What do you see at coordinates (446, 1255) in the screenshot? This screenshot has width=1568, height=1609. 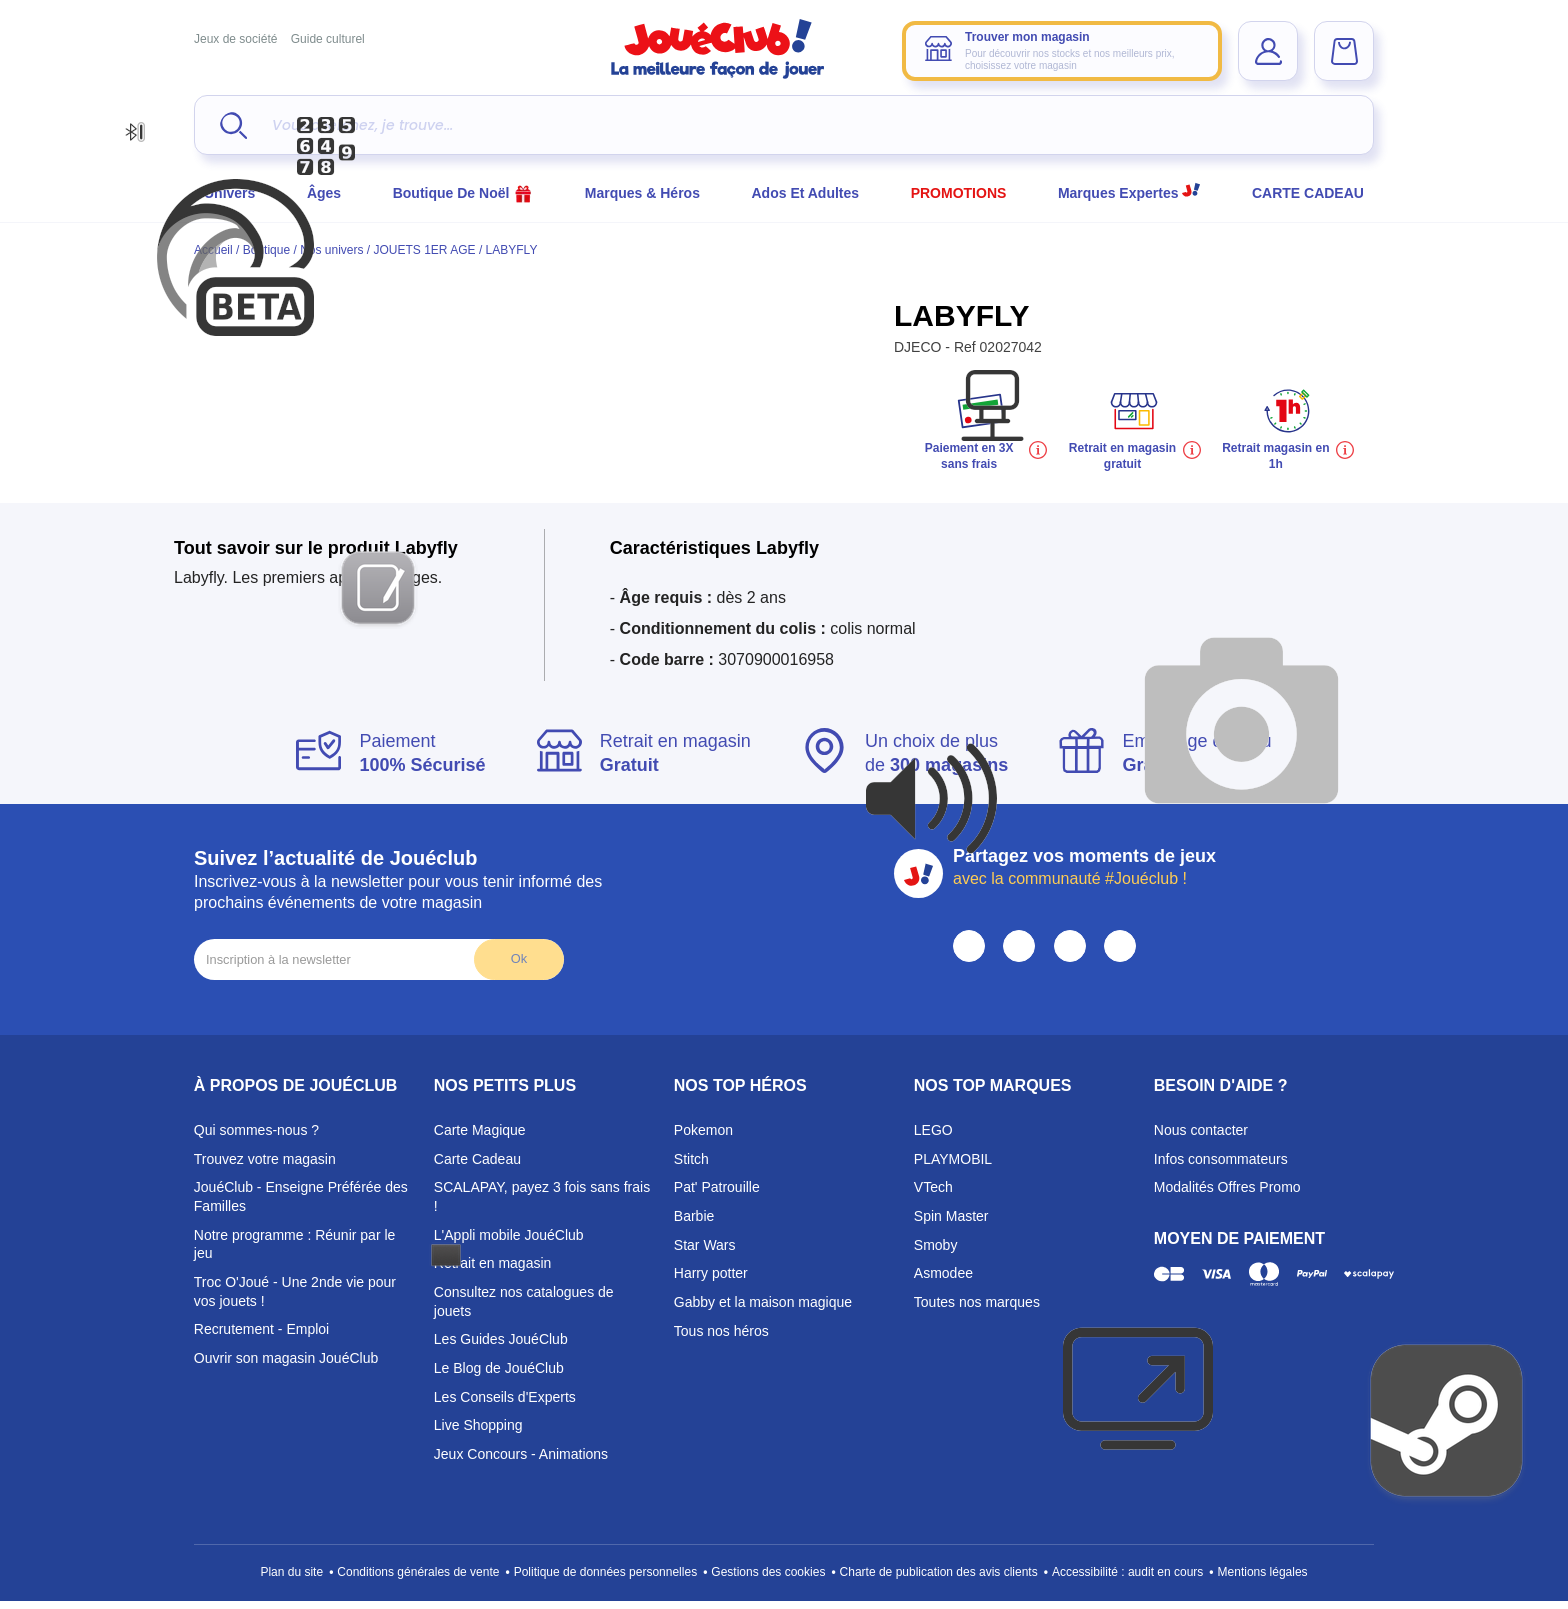 I see `trackpad or touchpad device icon` at bounding box center [446, 1255].